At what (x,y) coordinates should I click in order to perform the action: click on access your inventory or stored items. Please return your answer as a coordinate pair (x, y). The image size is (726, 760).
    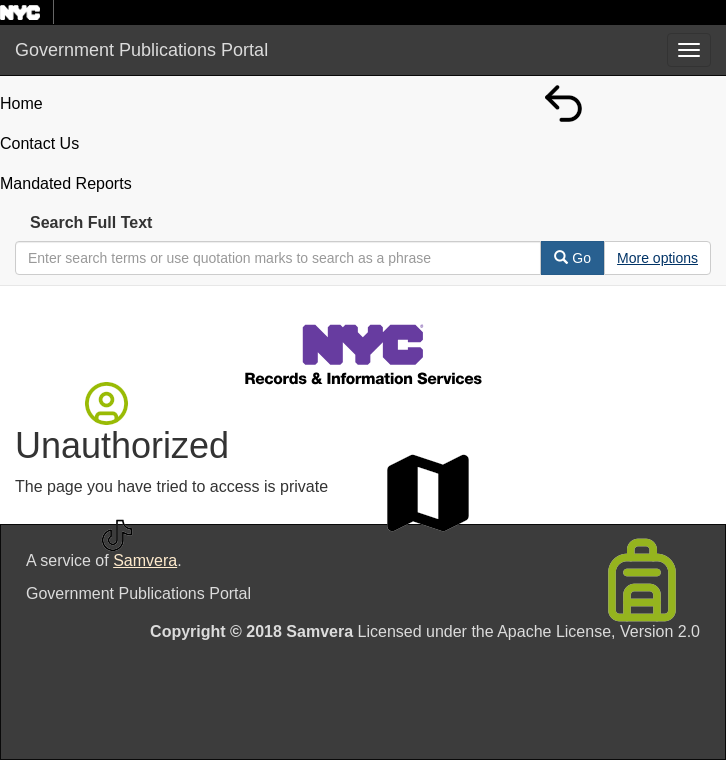
    Looking at the image, I should click on (642, 580).